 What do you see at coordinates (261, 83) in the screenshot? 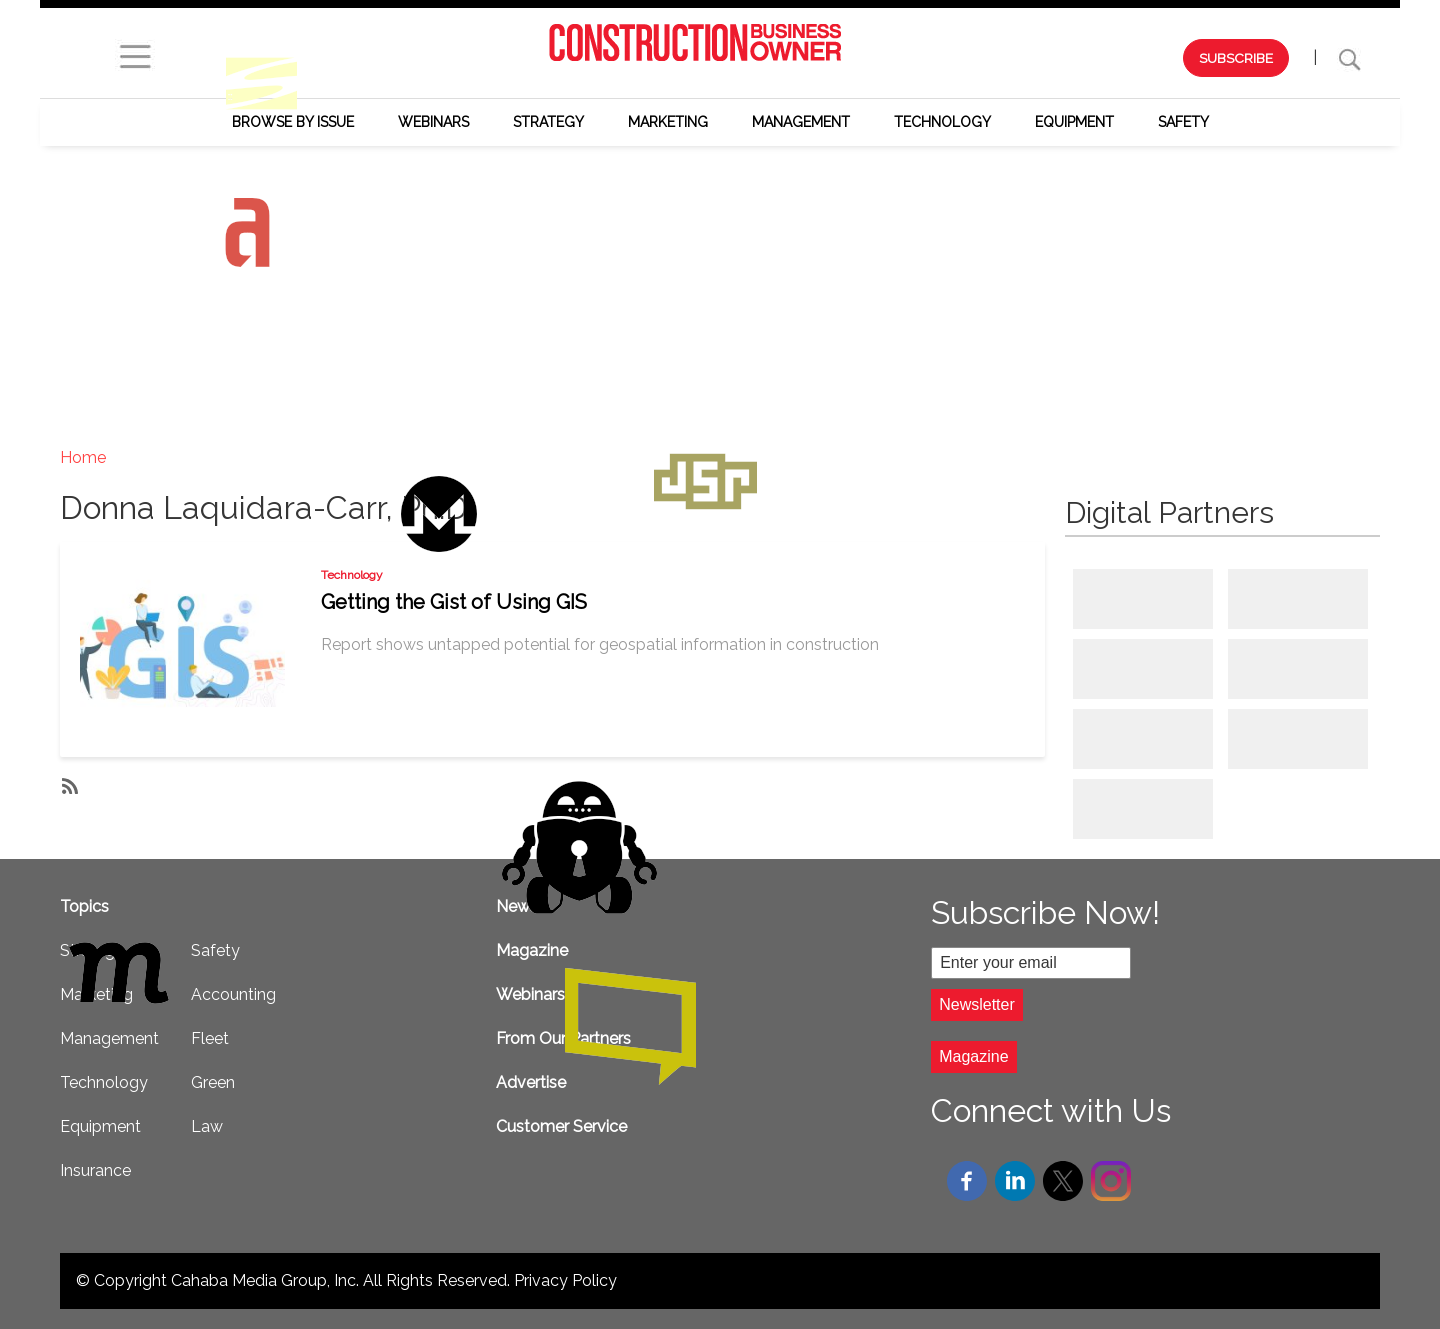
I see `apache subversion version control system logo` at bounding box center [261, 83].